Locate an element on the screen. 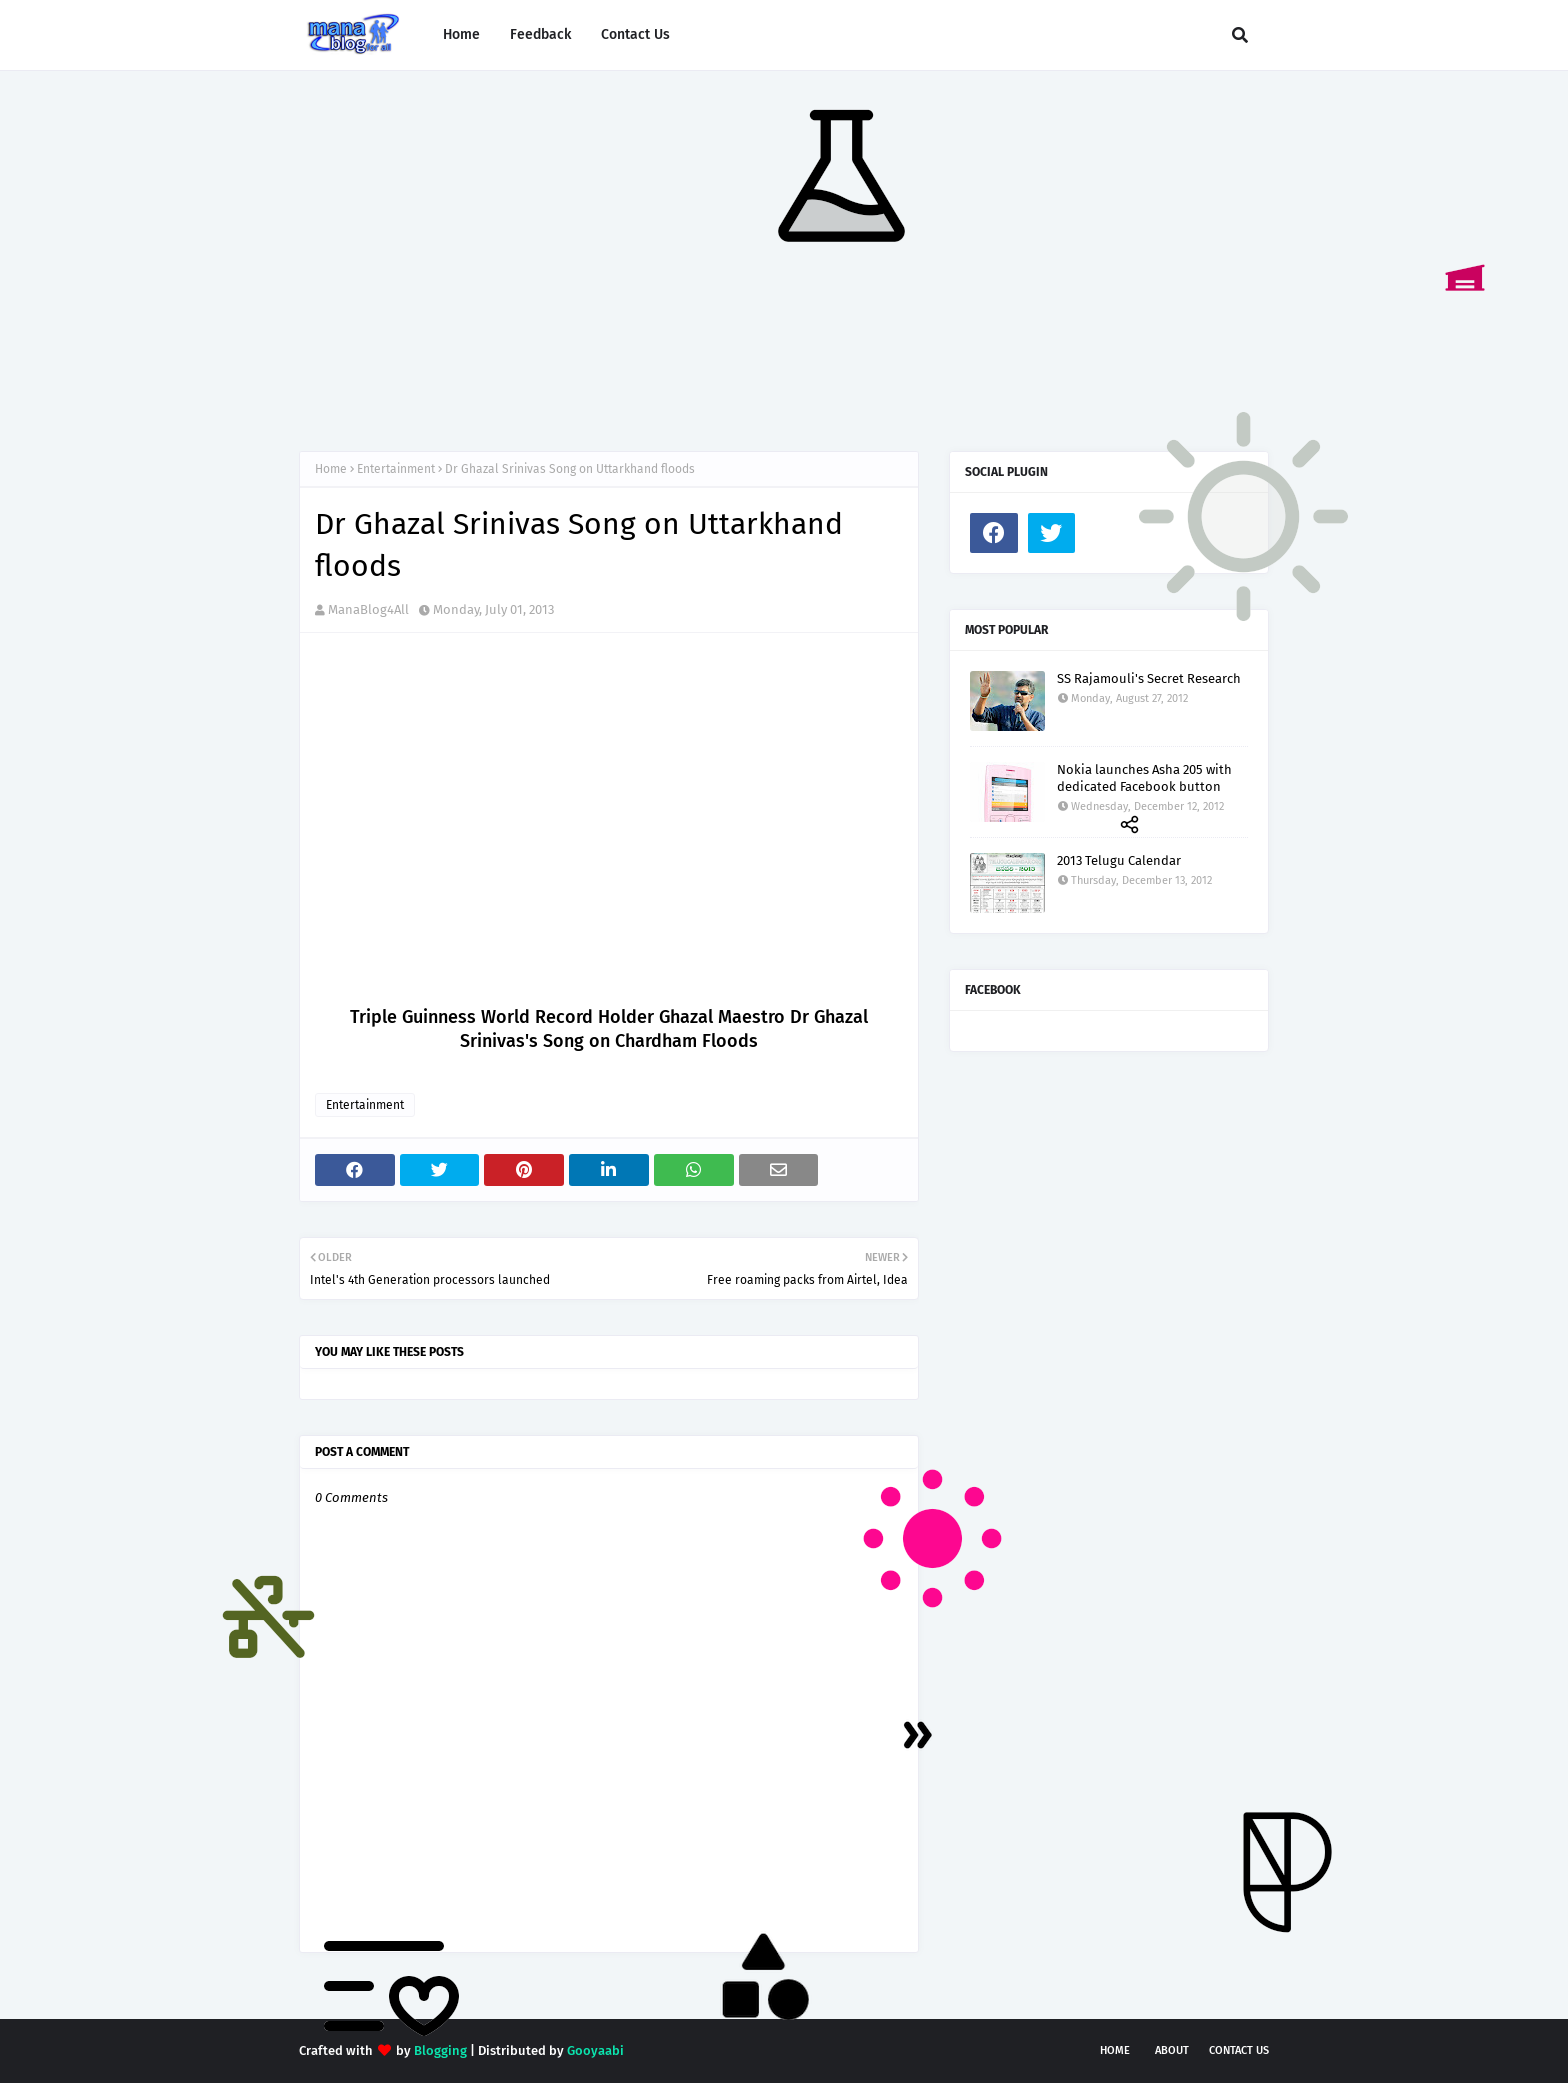 The image size is (1568, 2083). share content with others is located at coordinates (1129, 824).